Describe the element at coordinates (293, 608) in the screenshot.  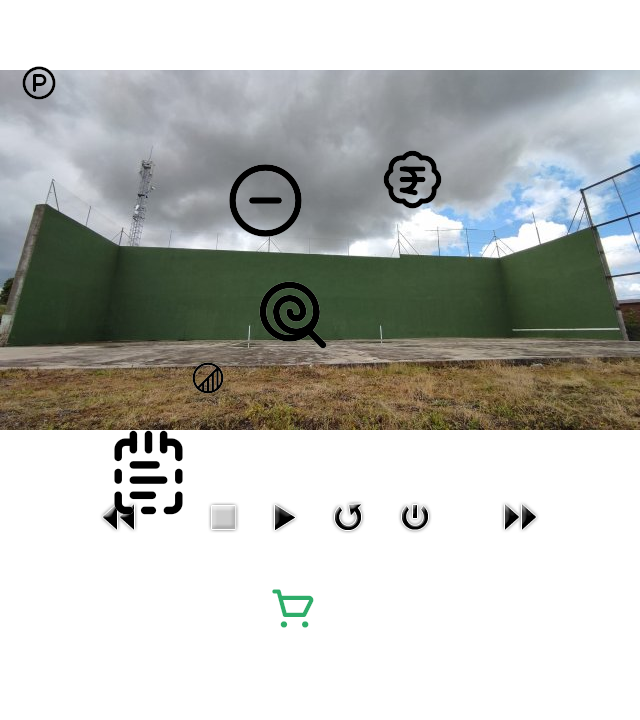
I see `view your shopping cart` at that location.